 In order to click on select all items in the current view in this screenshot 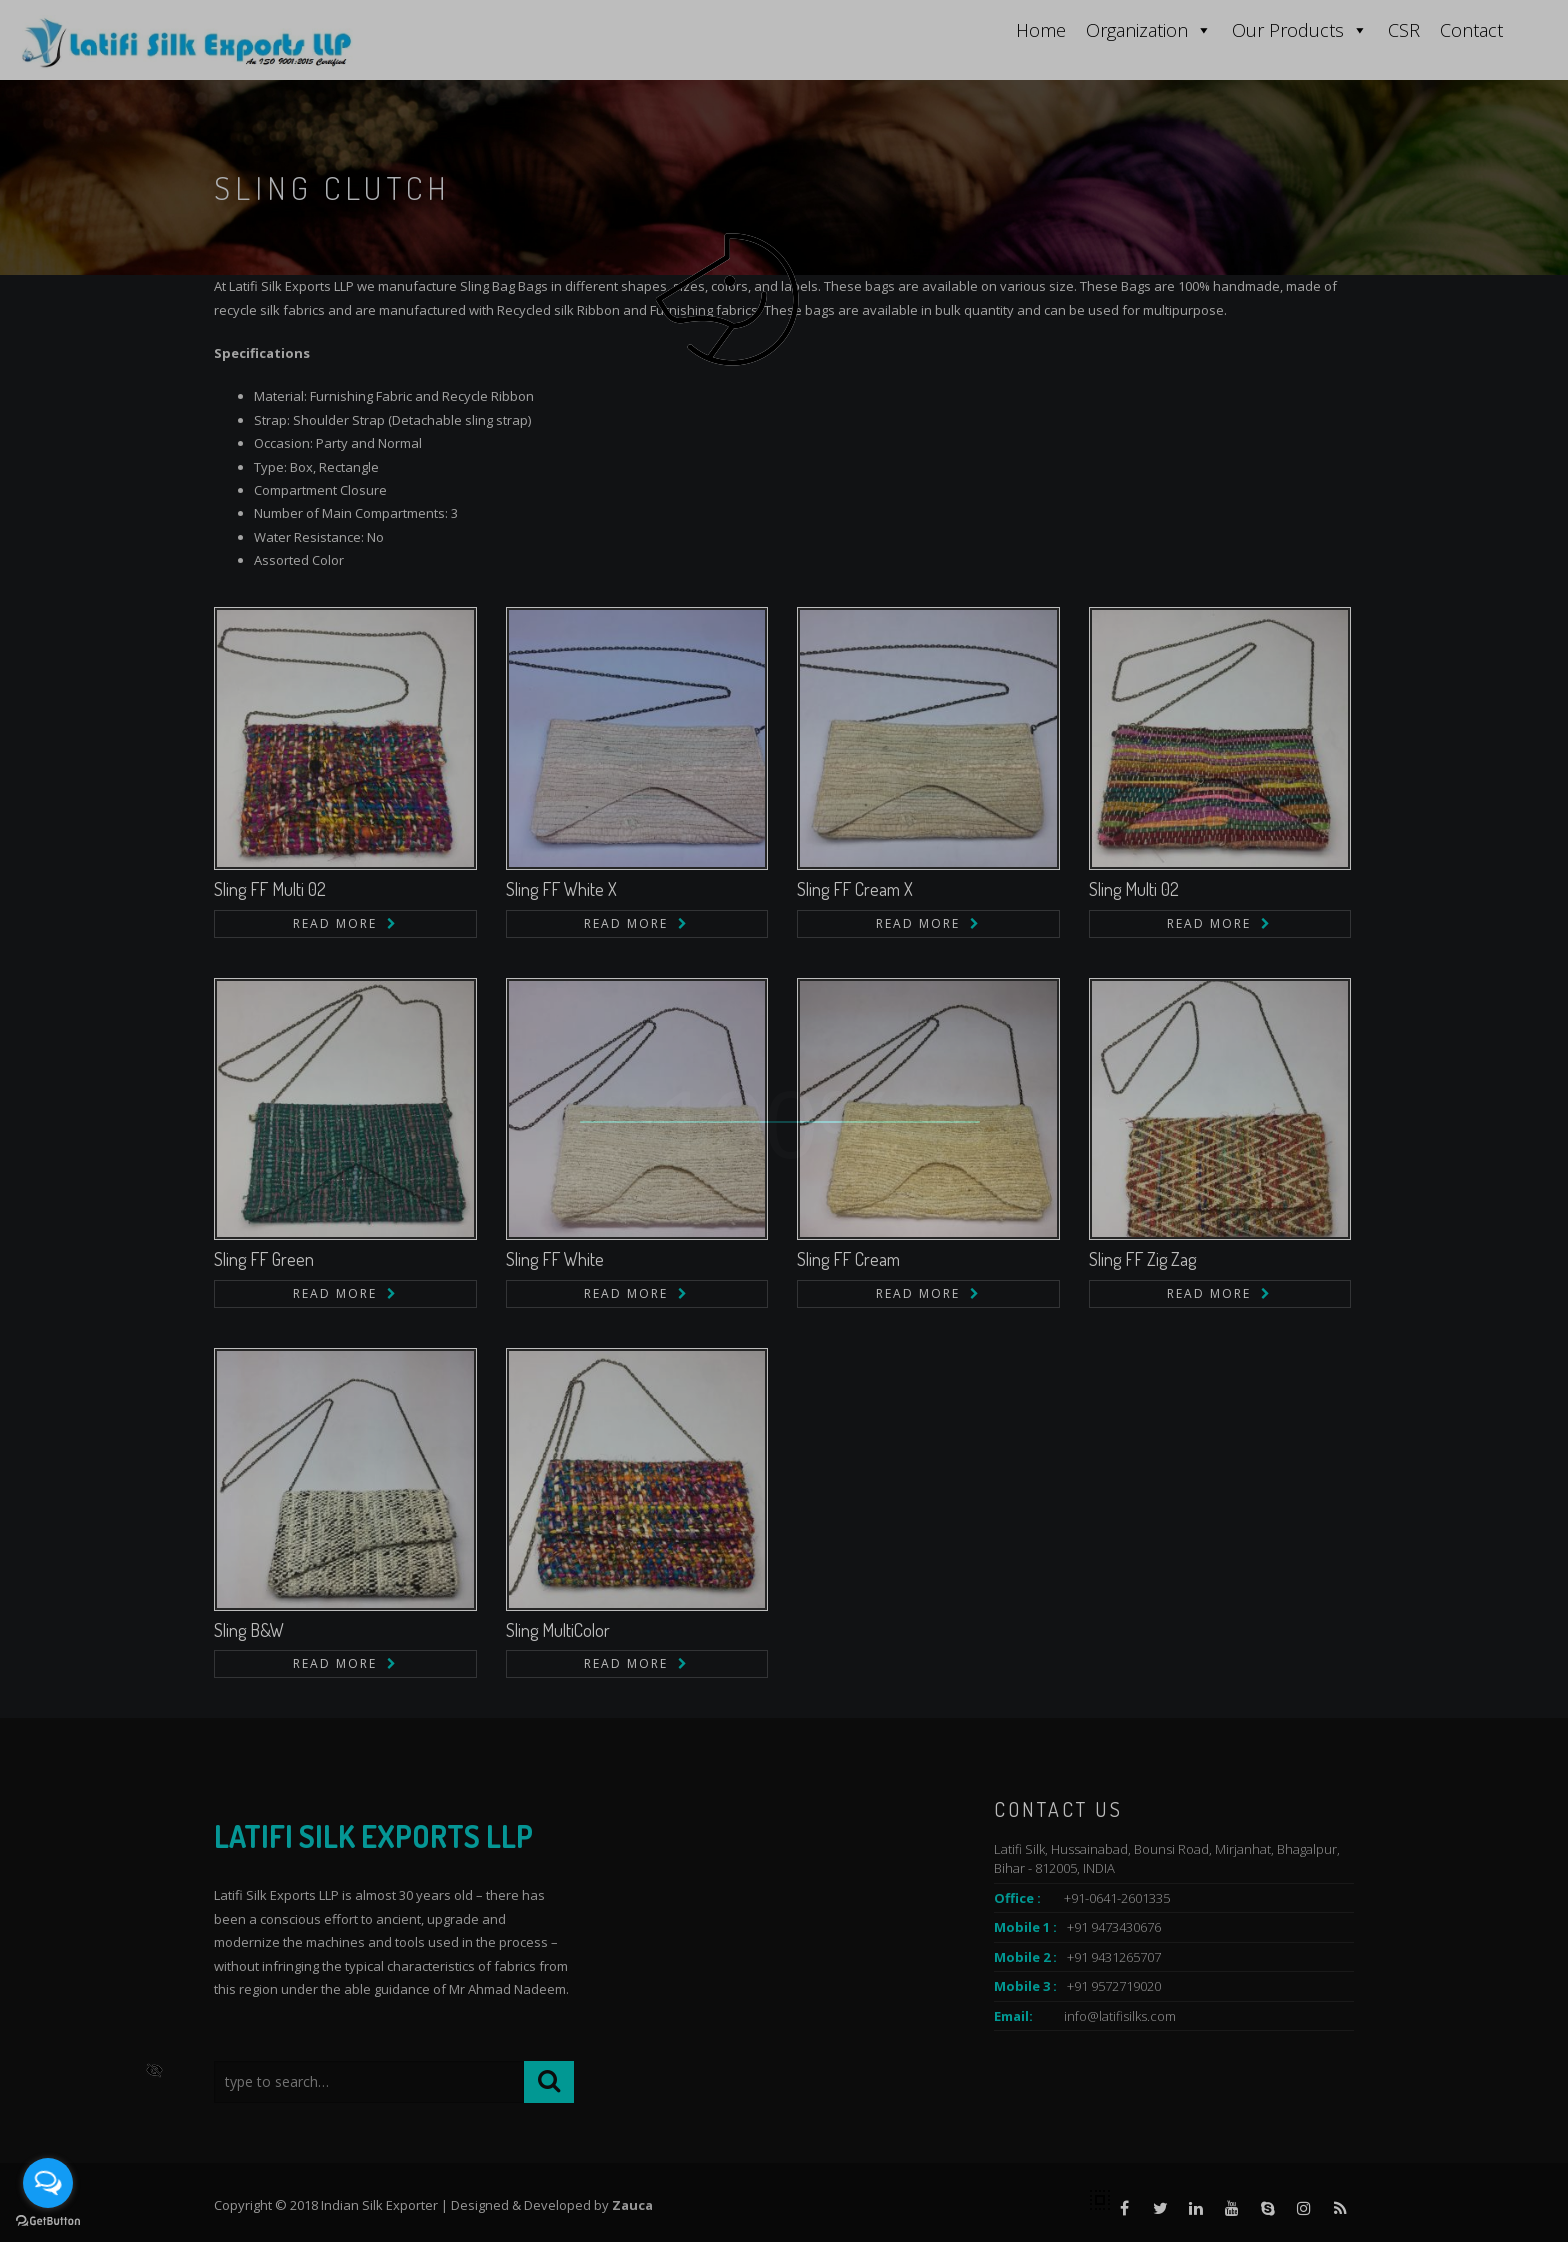, I will do `click(1100, 2200)`.